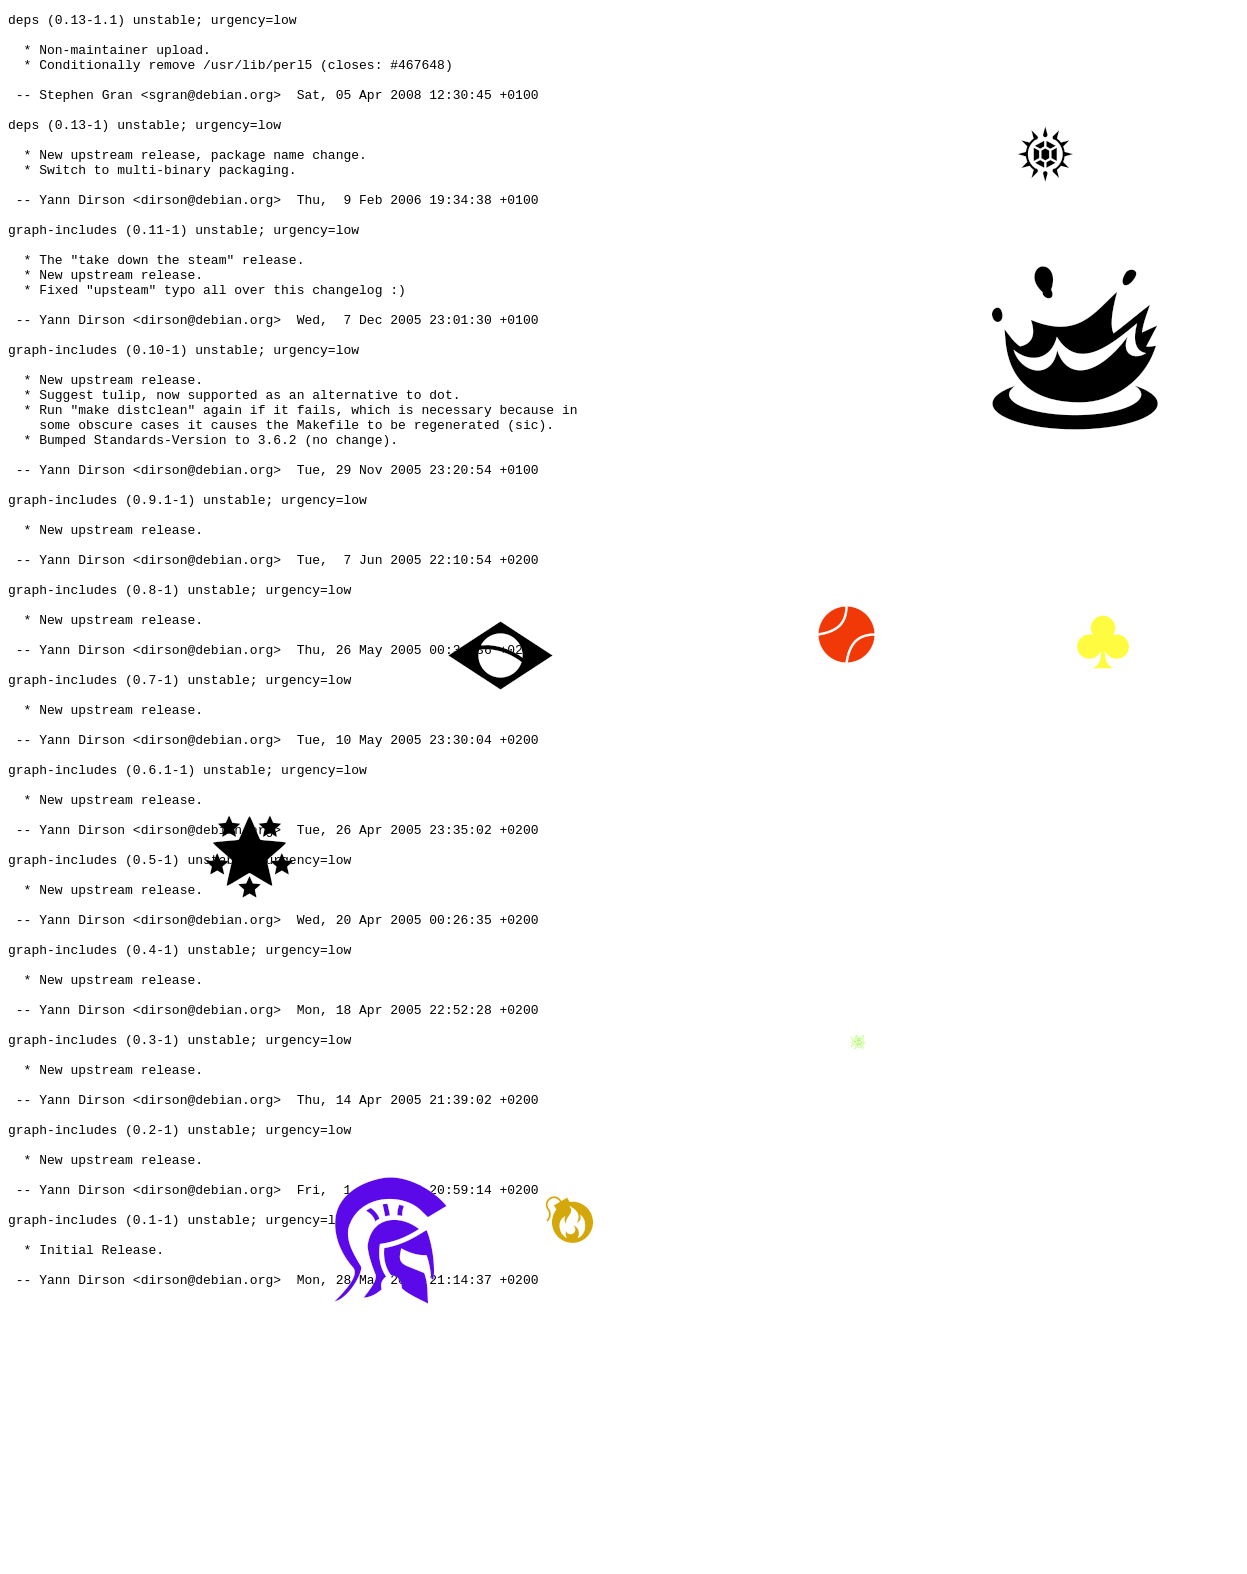 The height and width of the screenshot is (1574, 1247). Describe the element at coordinates (390, 1240) in the screenshot. I see `select warrior or spartan character class` at that location.